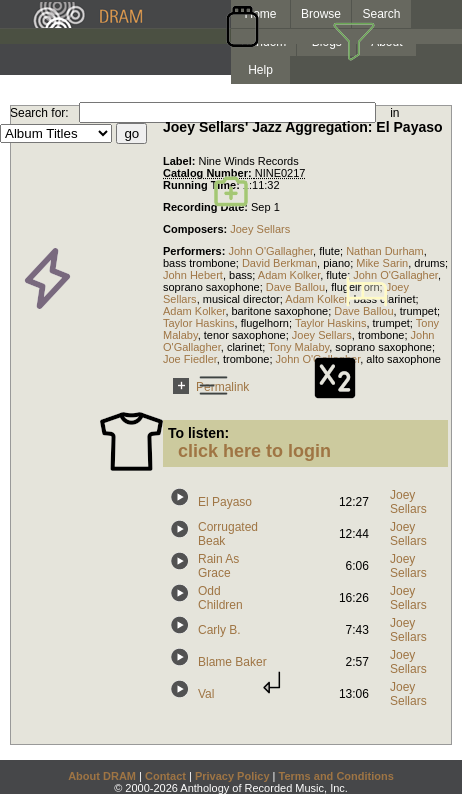 This screenshot has height=794, width=462. Describe the element at coordinates (231, 192) in the screenshot. I see `add a new photo` at that location.